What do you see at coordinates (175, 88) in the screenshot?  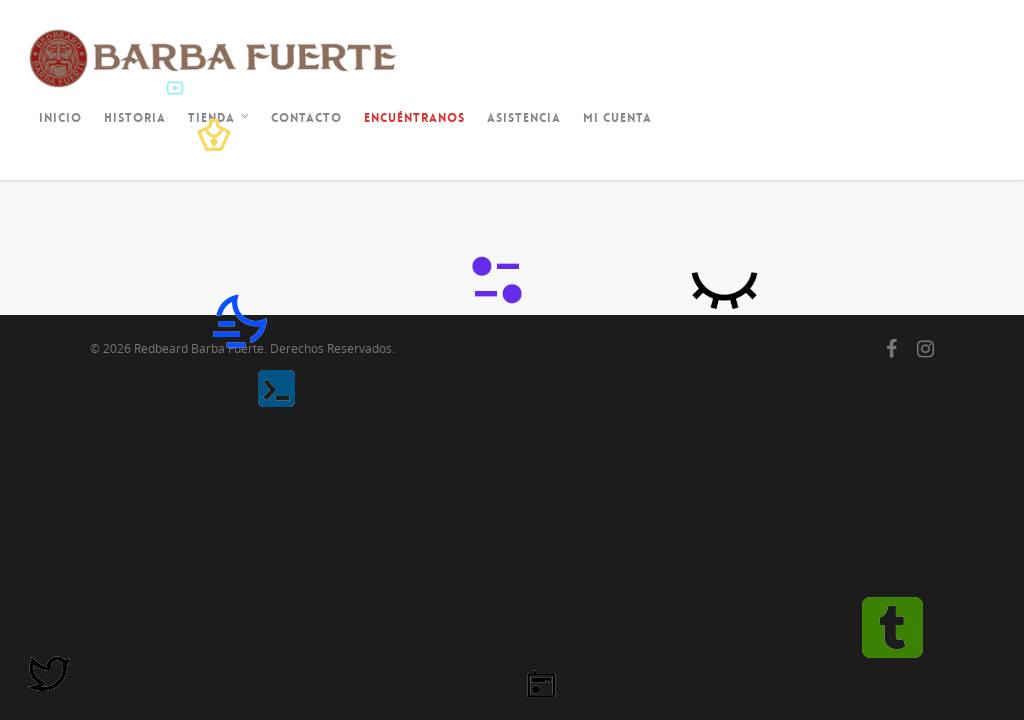 I see `open YouTube` at bounding box center [175, 88].